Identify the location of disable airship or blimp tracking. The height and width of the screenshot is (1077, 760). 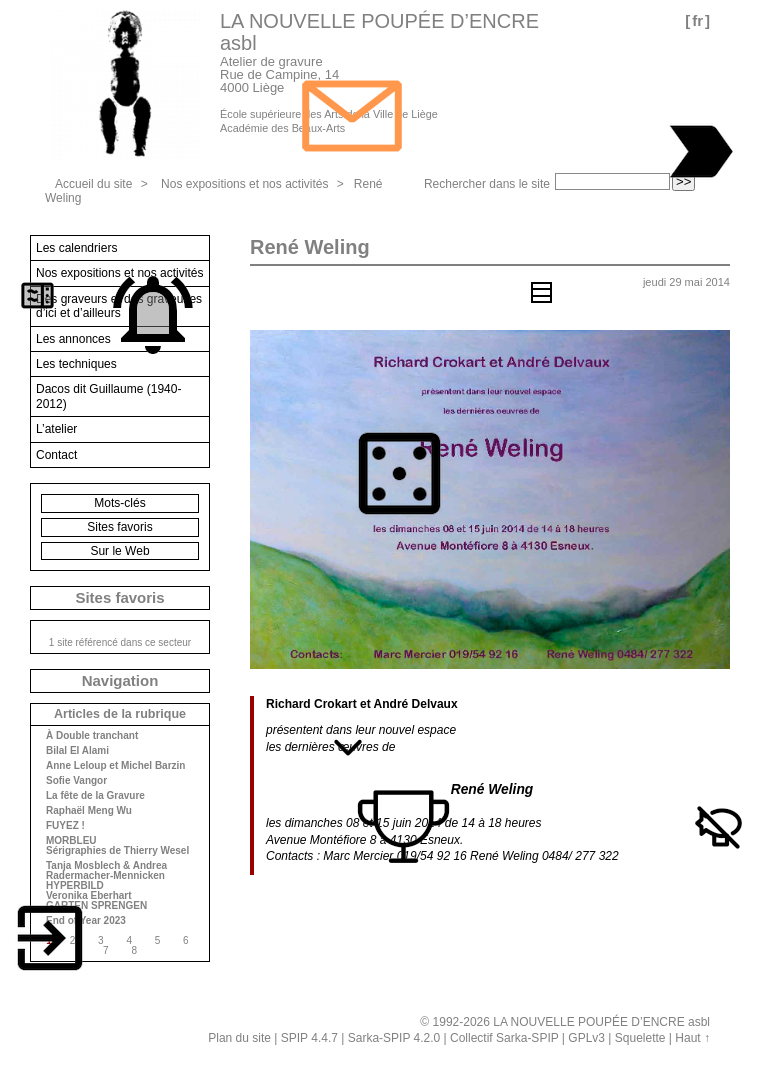
(718, 827).